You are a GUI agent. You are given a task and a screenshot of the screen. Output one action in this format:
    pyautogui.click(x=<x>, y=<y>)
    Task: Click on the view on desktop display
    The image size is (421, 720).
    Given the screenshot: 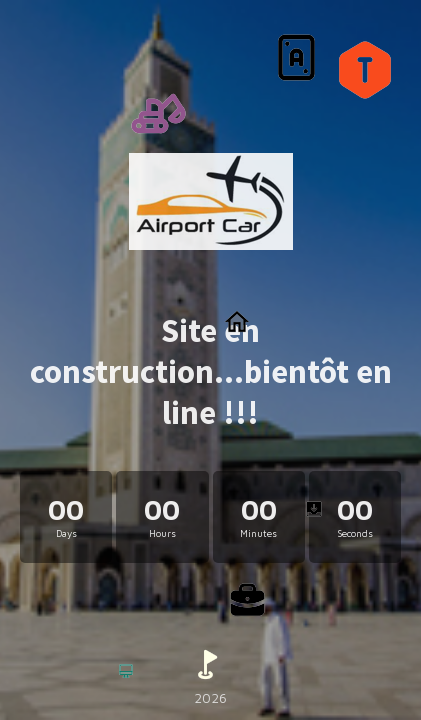 What is the action you would take?
    pyautogui.click(x=126, y=671)
    